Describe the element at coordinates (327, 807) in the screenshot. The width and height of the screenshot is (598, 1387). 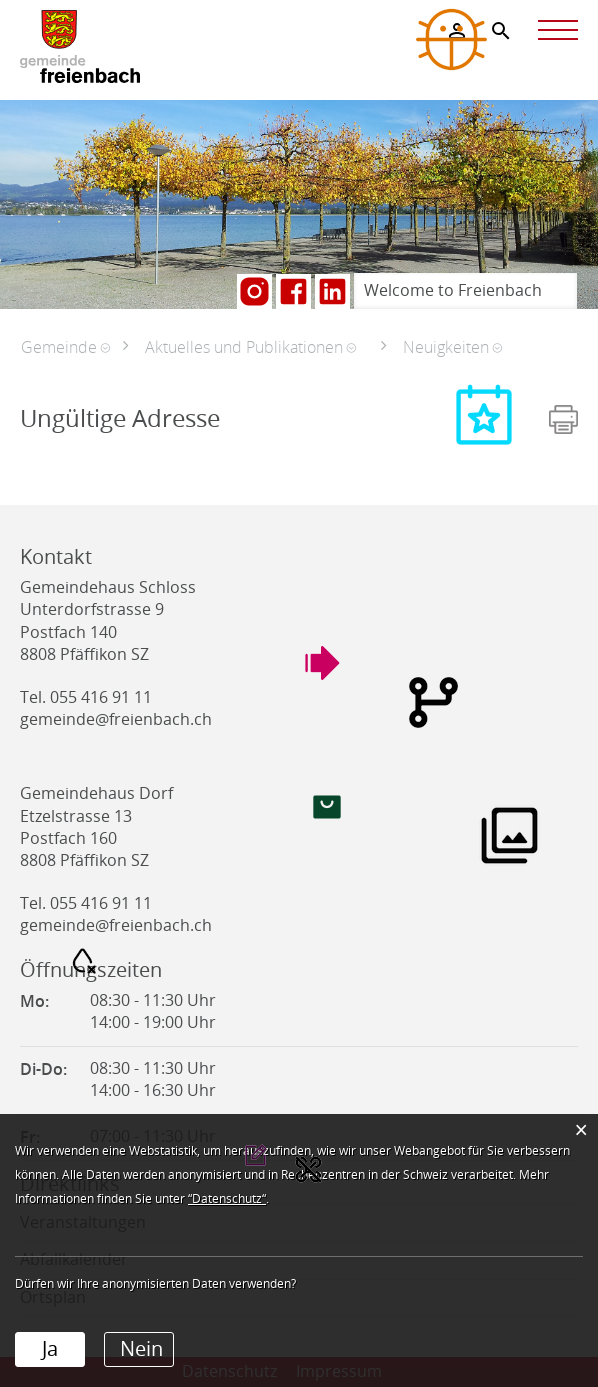
I see `view your shopping bag` at that location.